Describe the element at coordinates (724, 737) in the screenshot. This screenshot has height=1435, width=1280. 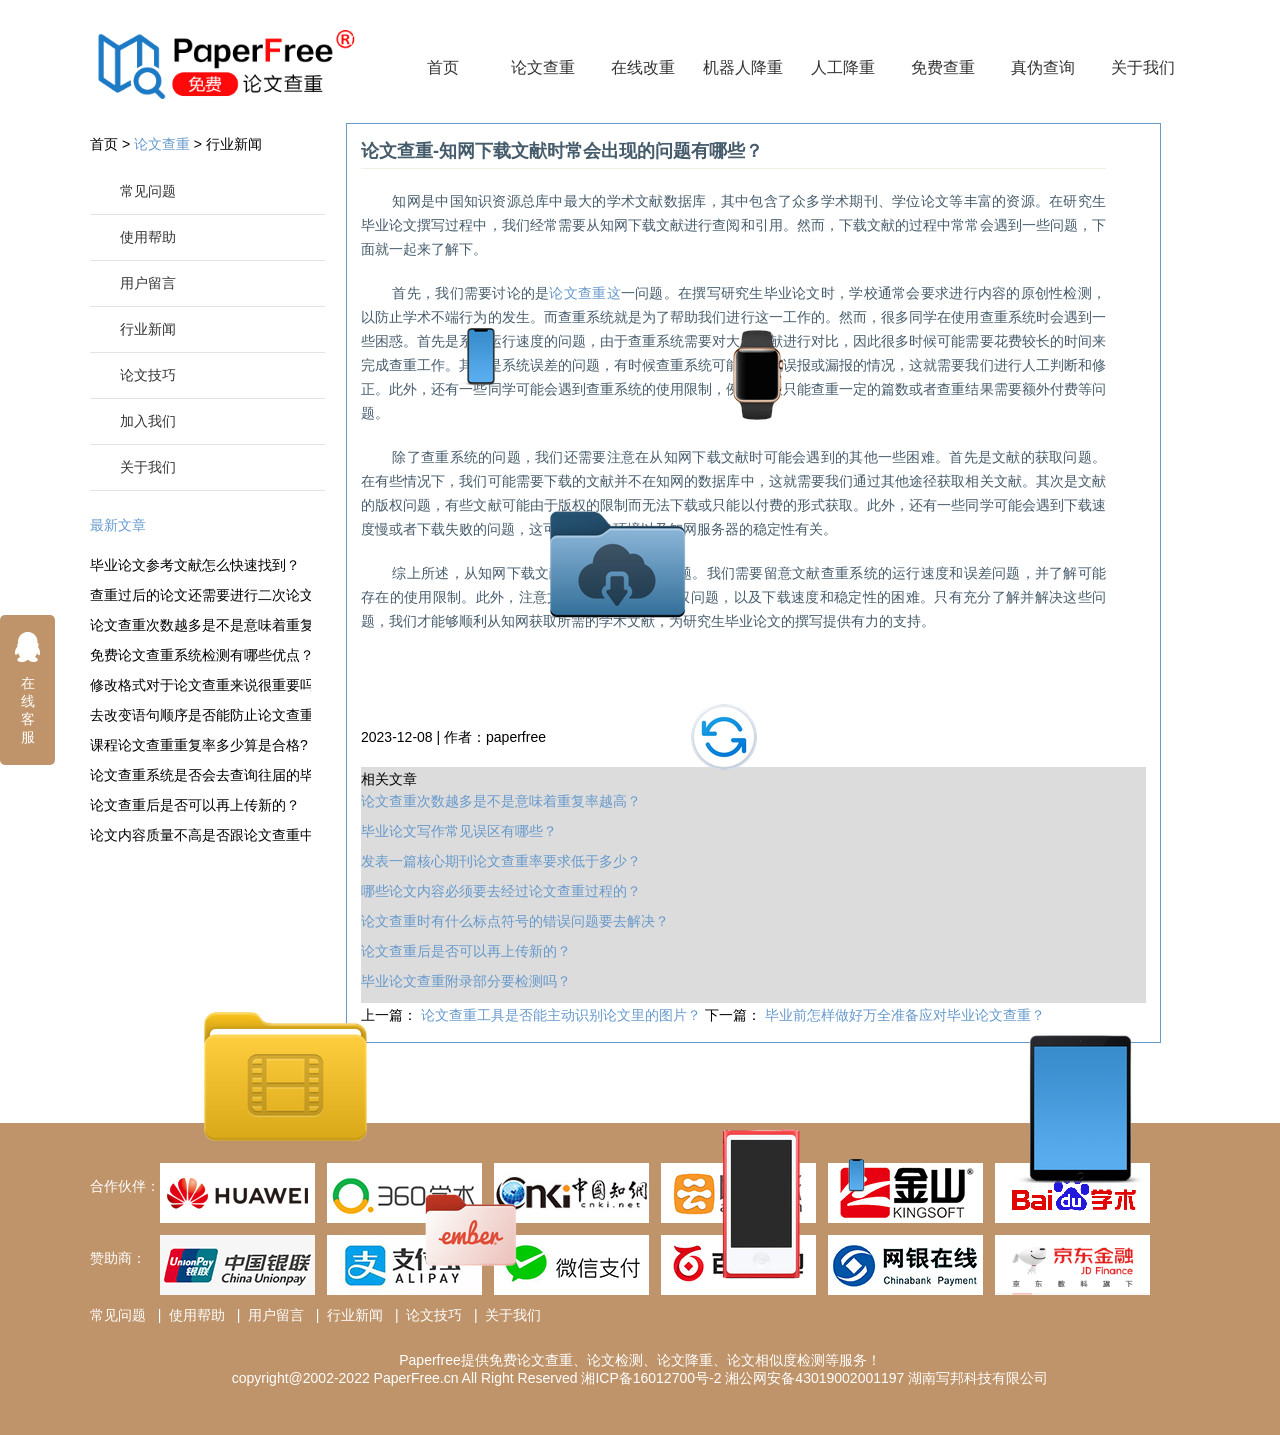
I see `indicates sync or refresh in progress` at that location.